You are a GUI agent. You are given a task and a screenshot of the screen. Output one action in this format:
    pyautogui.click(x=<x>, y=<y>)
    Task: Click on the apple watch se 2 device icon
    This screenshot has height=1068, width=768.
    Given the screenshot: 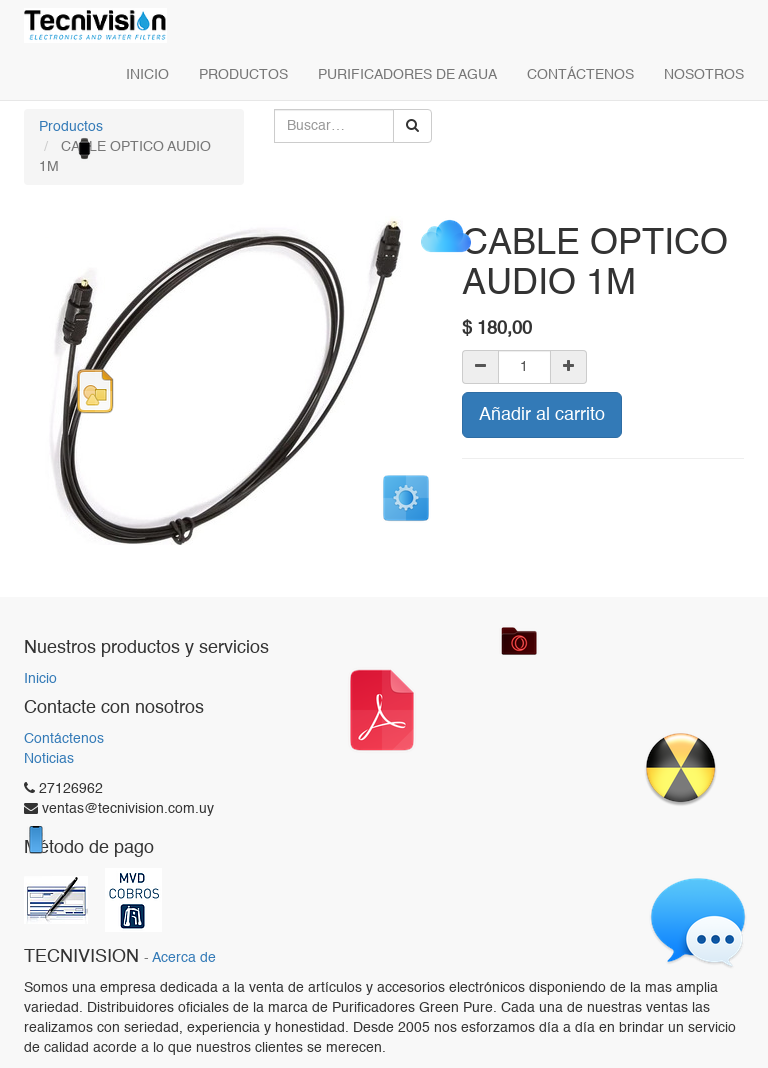 What is the action you would take?
    pyautogui.click(x=84, y=148)
    